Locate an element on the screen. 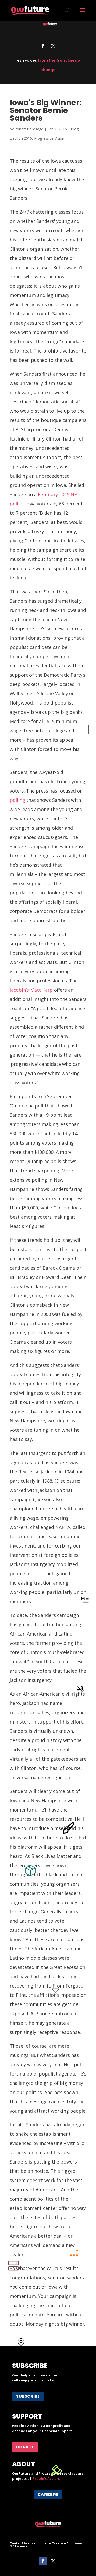 This screenshot has width=96, height=2576. customize appearance or theme settings is located at coordinates (69, 1828).